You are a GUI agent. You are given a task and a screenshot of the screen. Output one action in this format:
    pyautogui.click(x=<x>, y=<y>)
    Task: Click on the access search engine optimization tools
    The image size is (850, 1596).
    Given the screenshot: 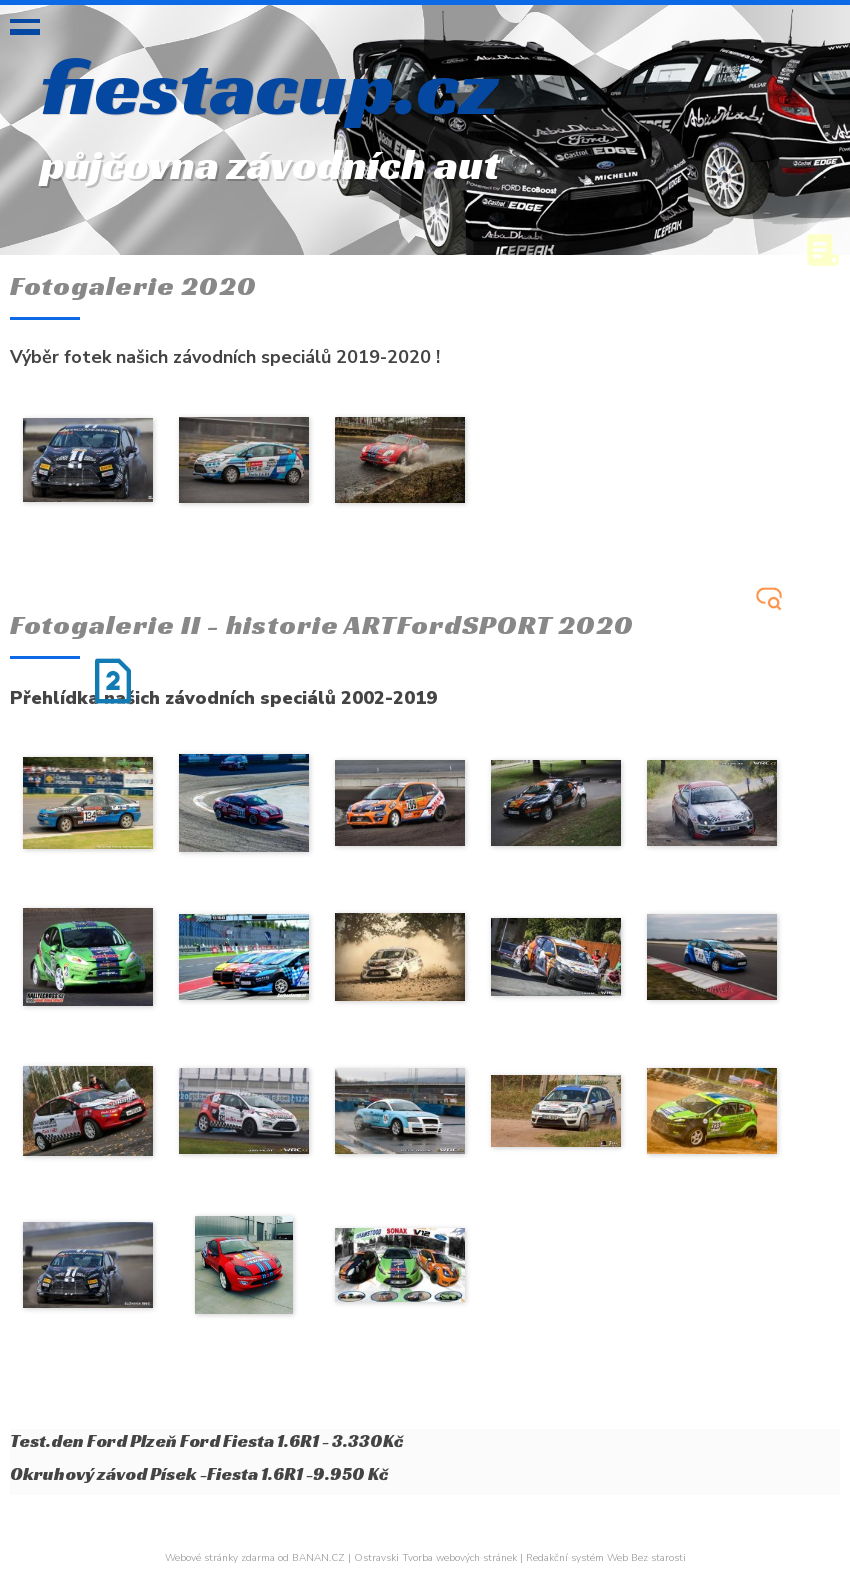 What is the action you would take?
    pyautogui.click(x=769, y=598)
    